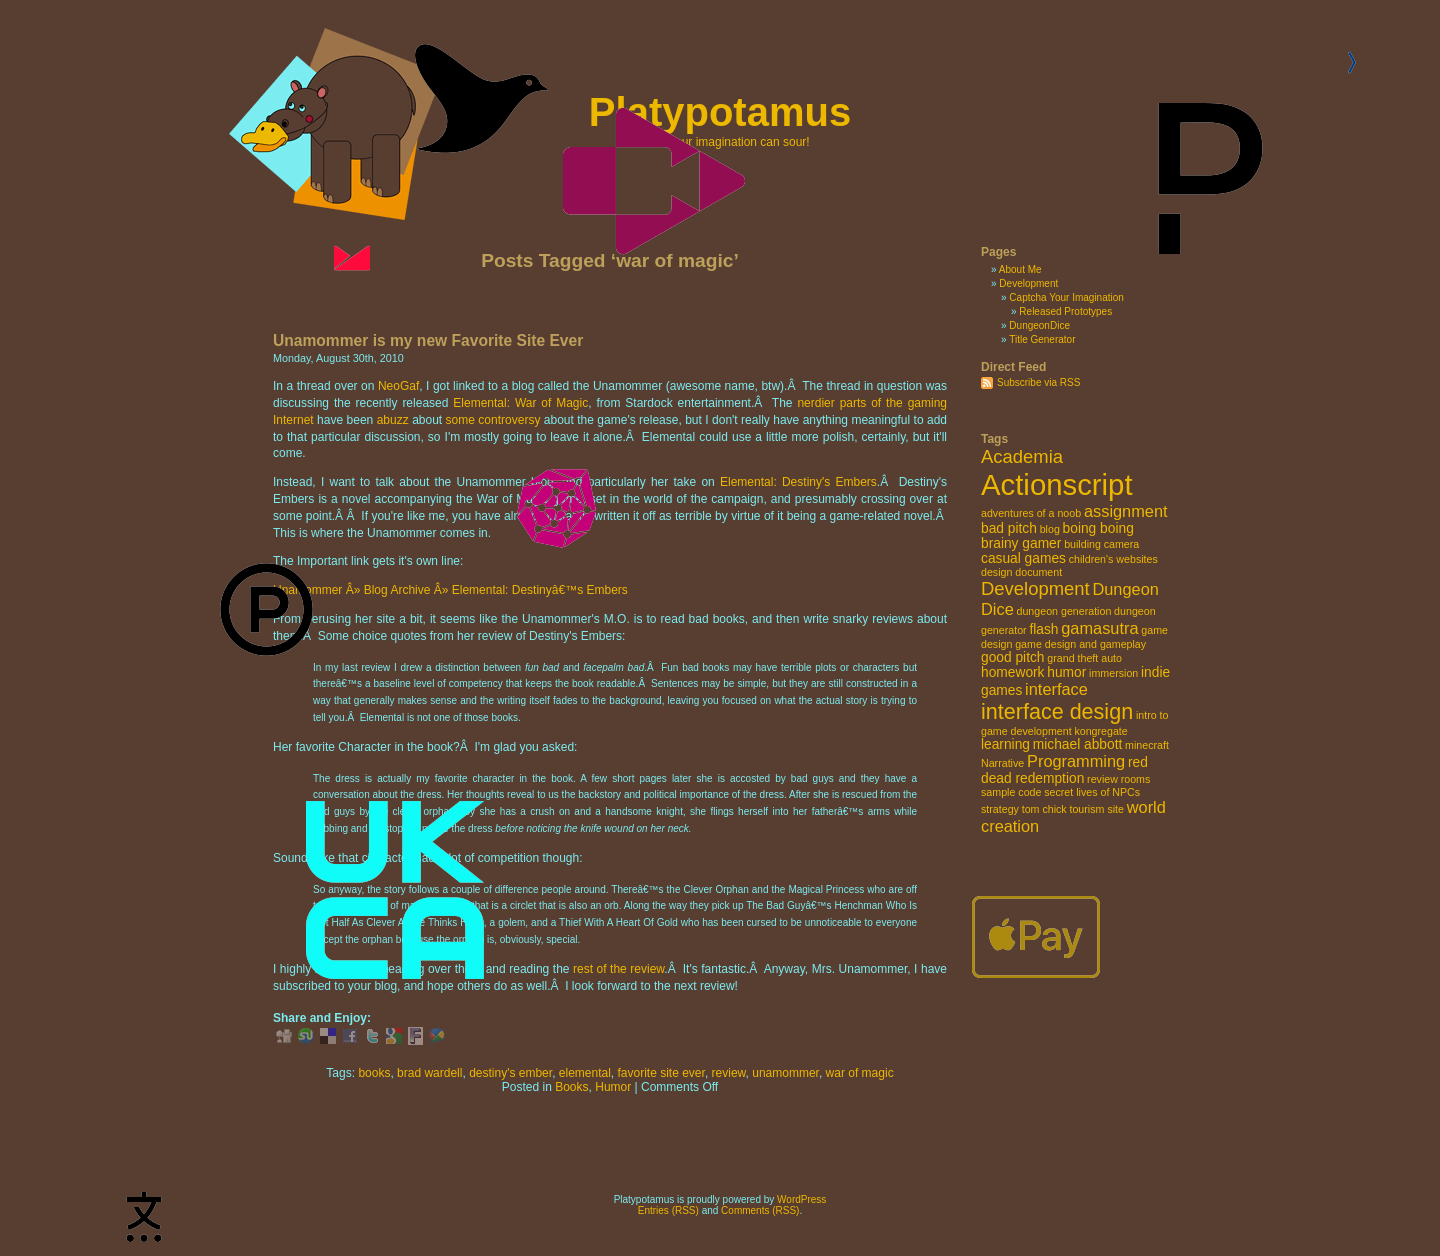 The height and width of the screenshot is (1256, 1440). What do you see at coordinates (395, 890) in the screenshot?
I see `UKCA (UK Conformity Assessed) certification mark` at bounding box center [395, 890].